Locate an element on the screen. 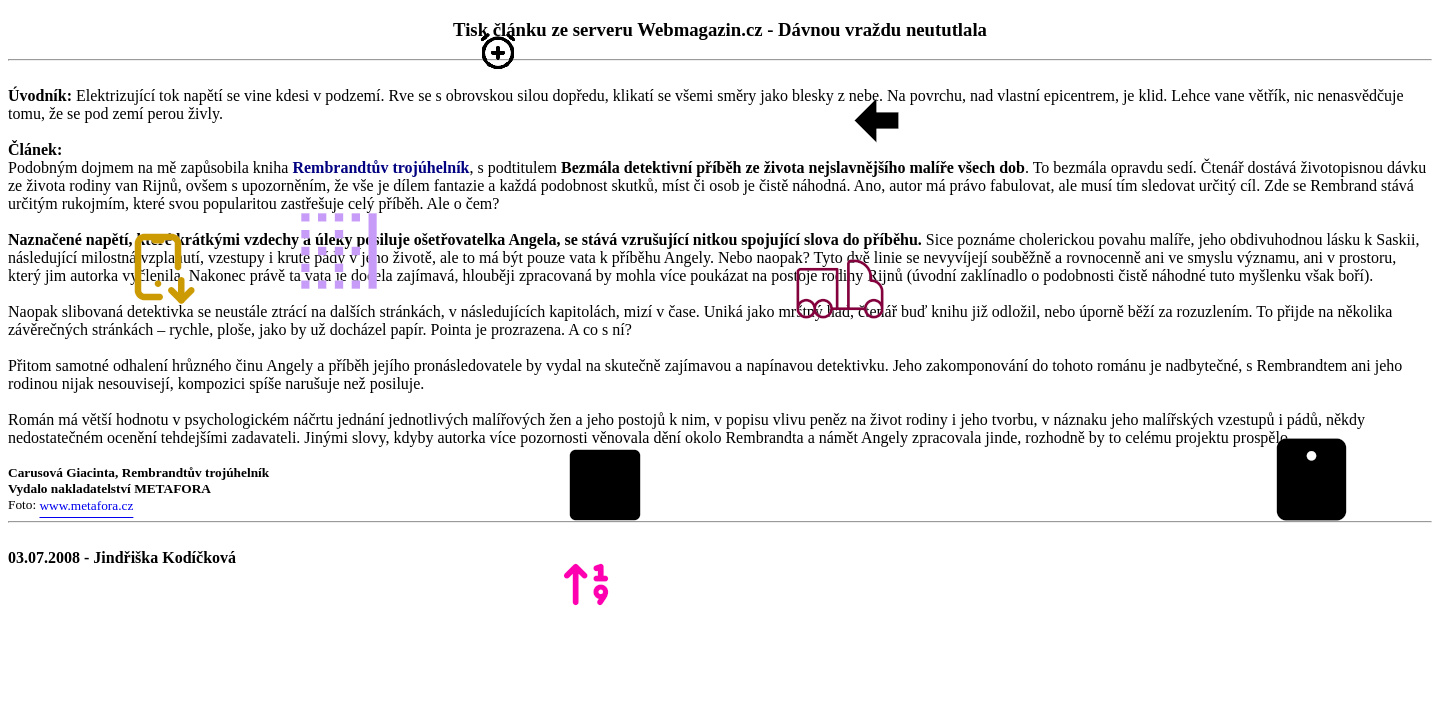 The width and height of the screenshot is (1440, 720). go back to the previous screen is located at coordinates (876, 120).